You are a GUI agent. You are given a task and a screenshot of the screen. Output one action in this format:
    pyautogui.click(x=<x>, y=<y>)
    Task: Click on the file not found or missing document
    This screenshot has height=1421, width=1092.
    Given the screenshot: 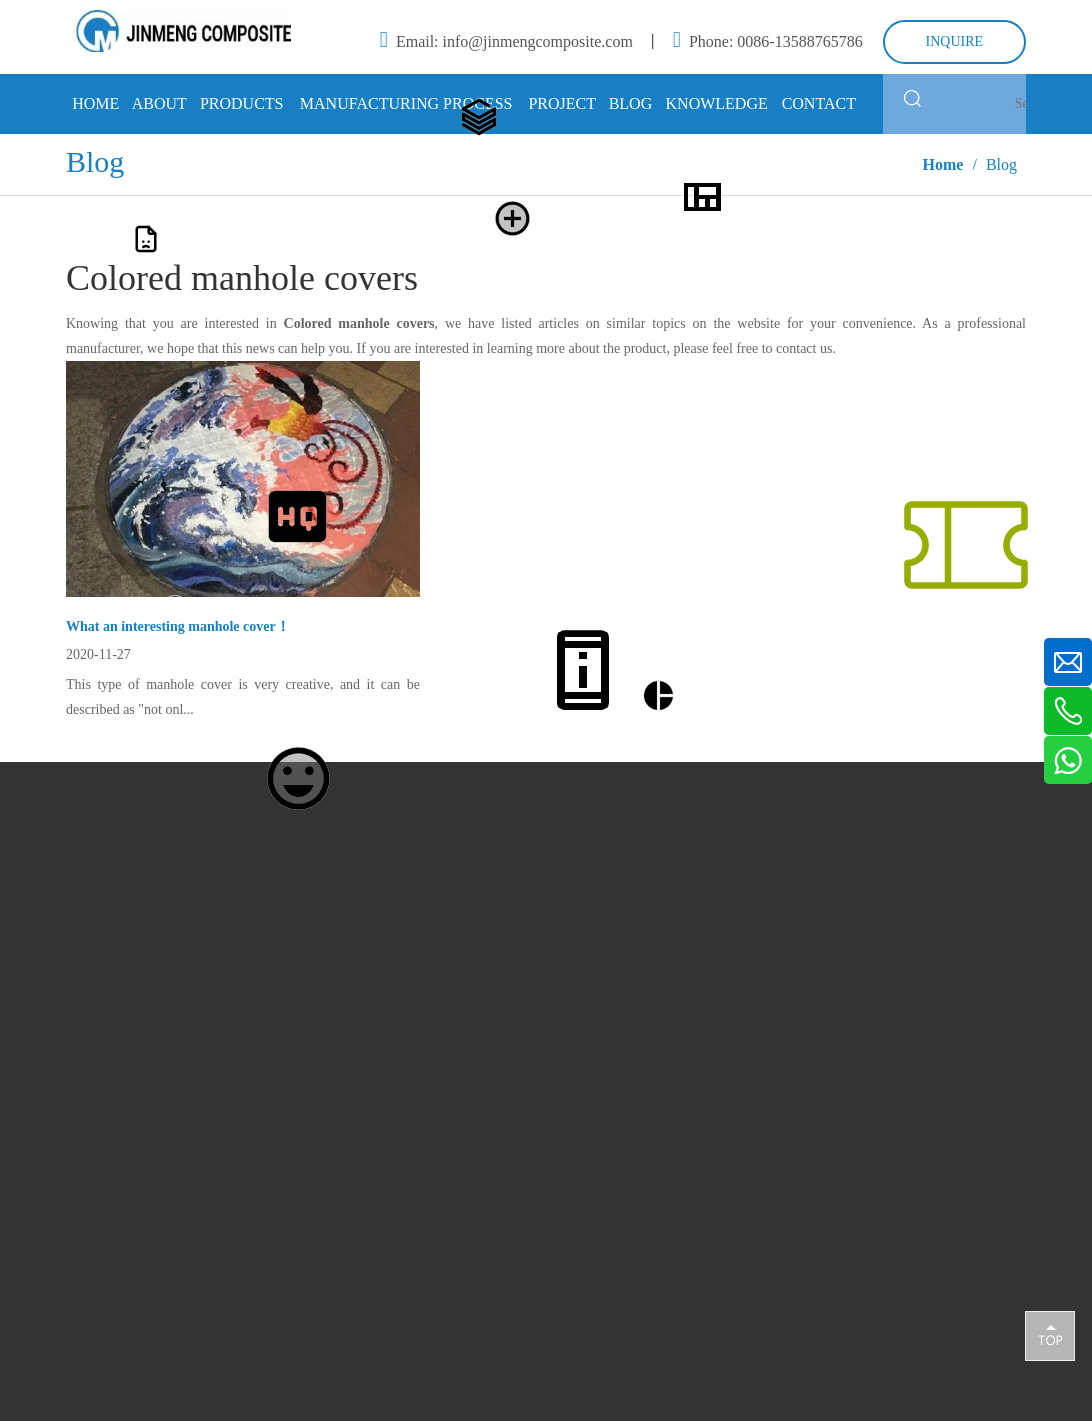 What is the action you would take?
    pyautogui.click(x=146, y=239)
    